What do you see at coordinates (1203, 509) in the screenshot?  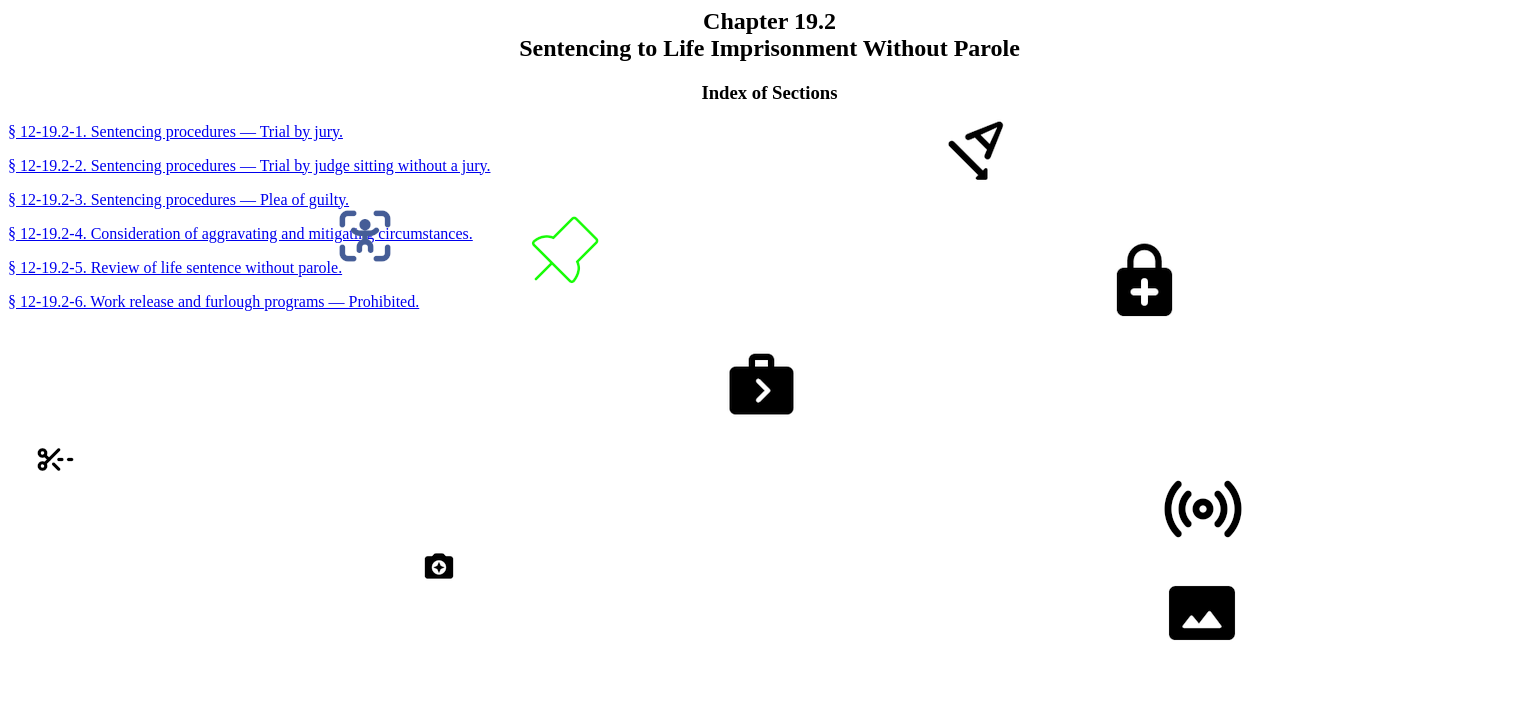 I see `access radio or audio streaming` at bounding box center [1203, 509].